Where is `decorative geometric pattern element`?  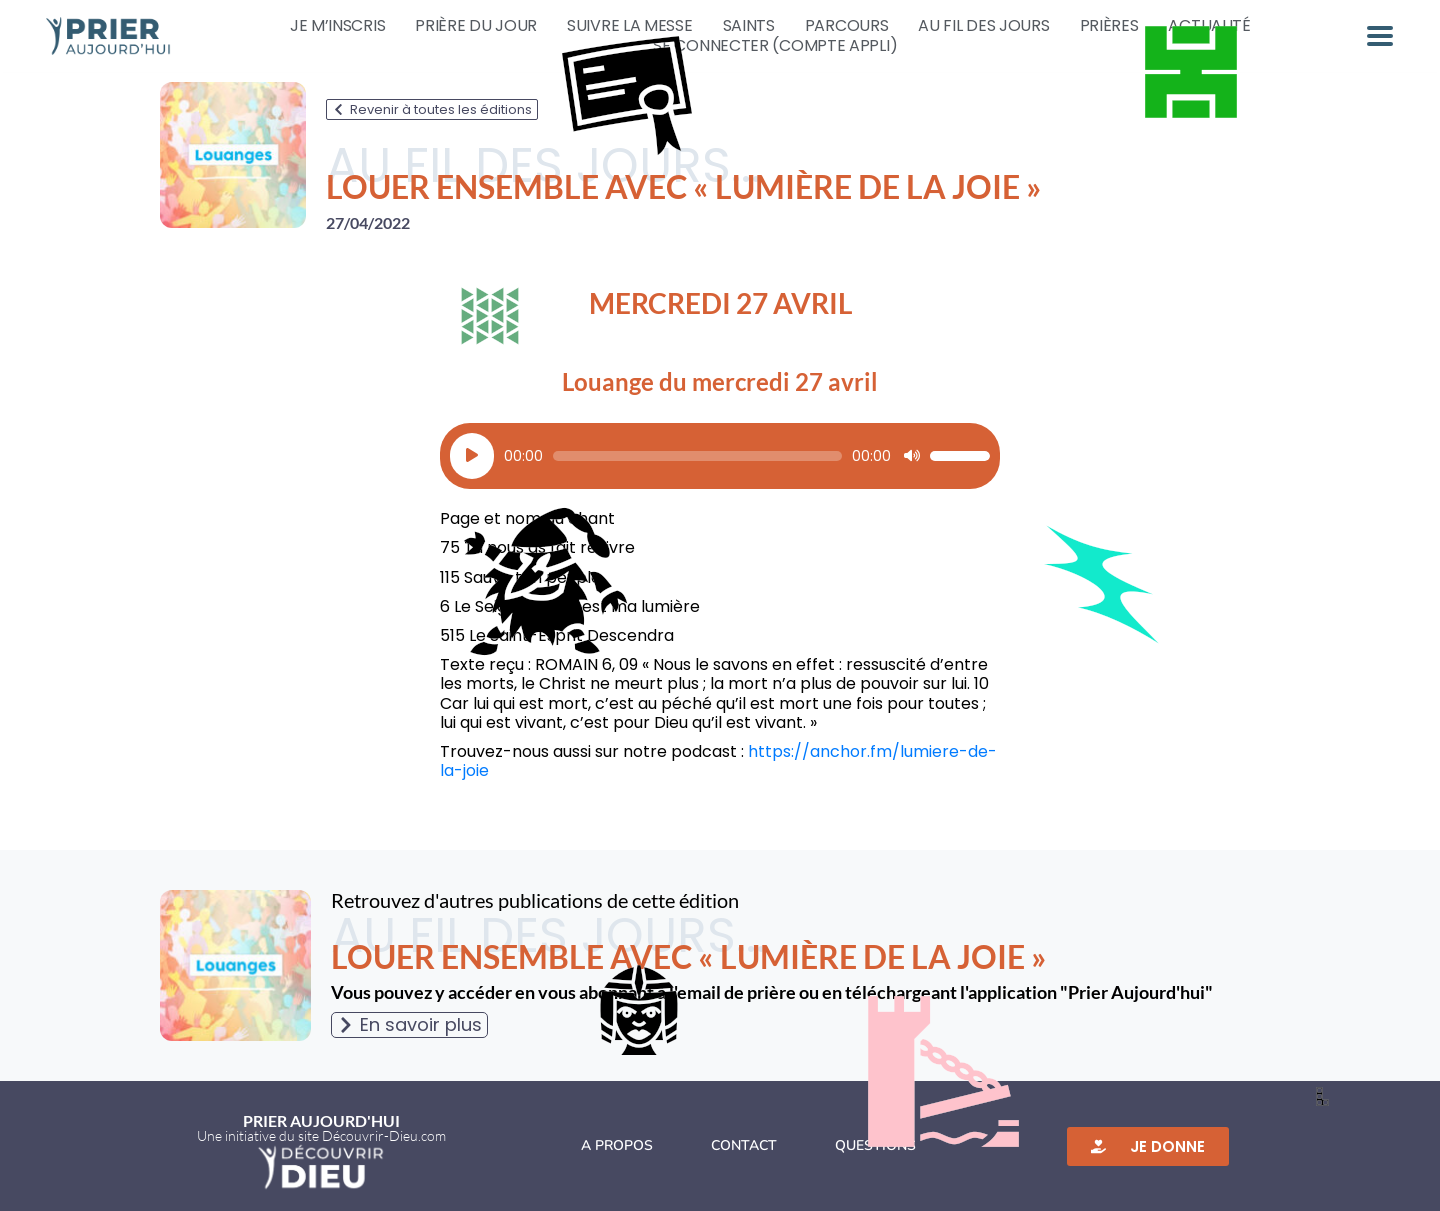
decorative geometric pattern element is located at coordinates (490, 316).